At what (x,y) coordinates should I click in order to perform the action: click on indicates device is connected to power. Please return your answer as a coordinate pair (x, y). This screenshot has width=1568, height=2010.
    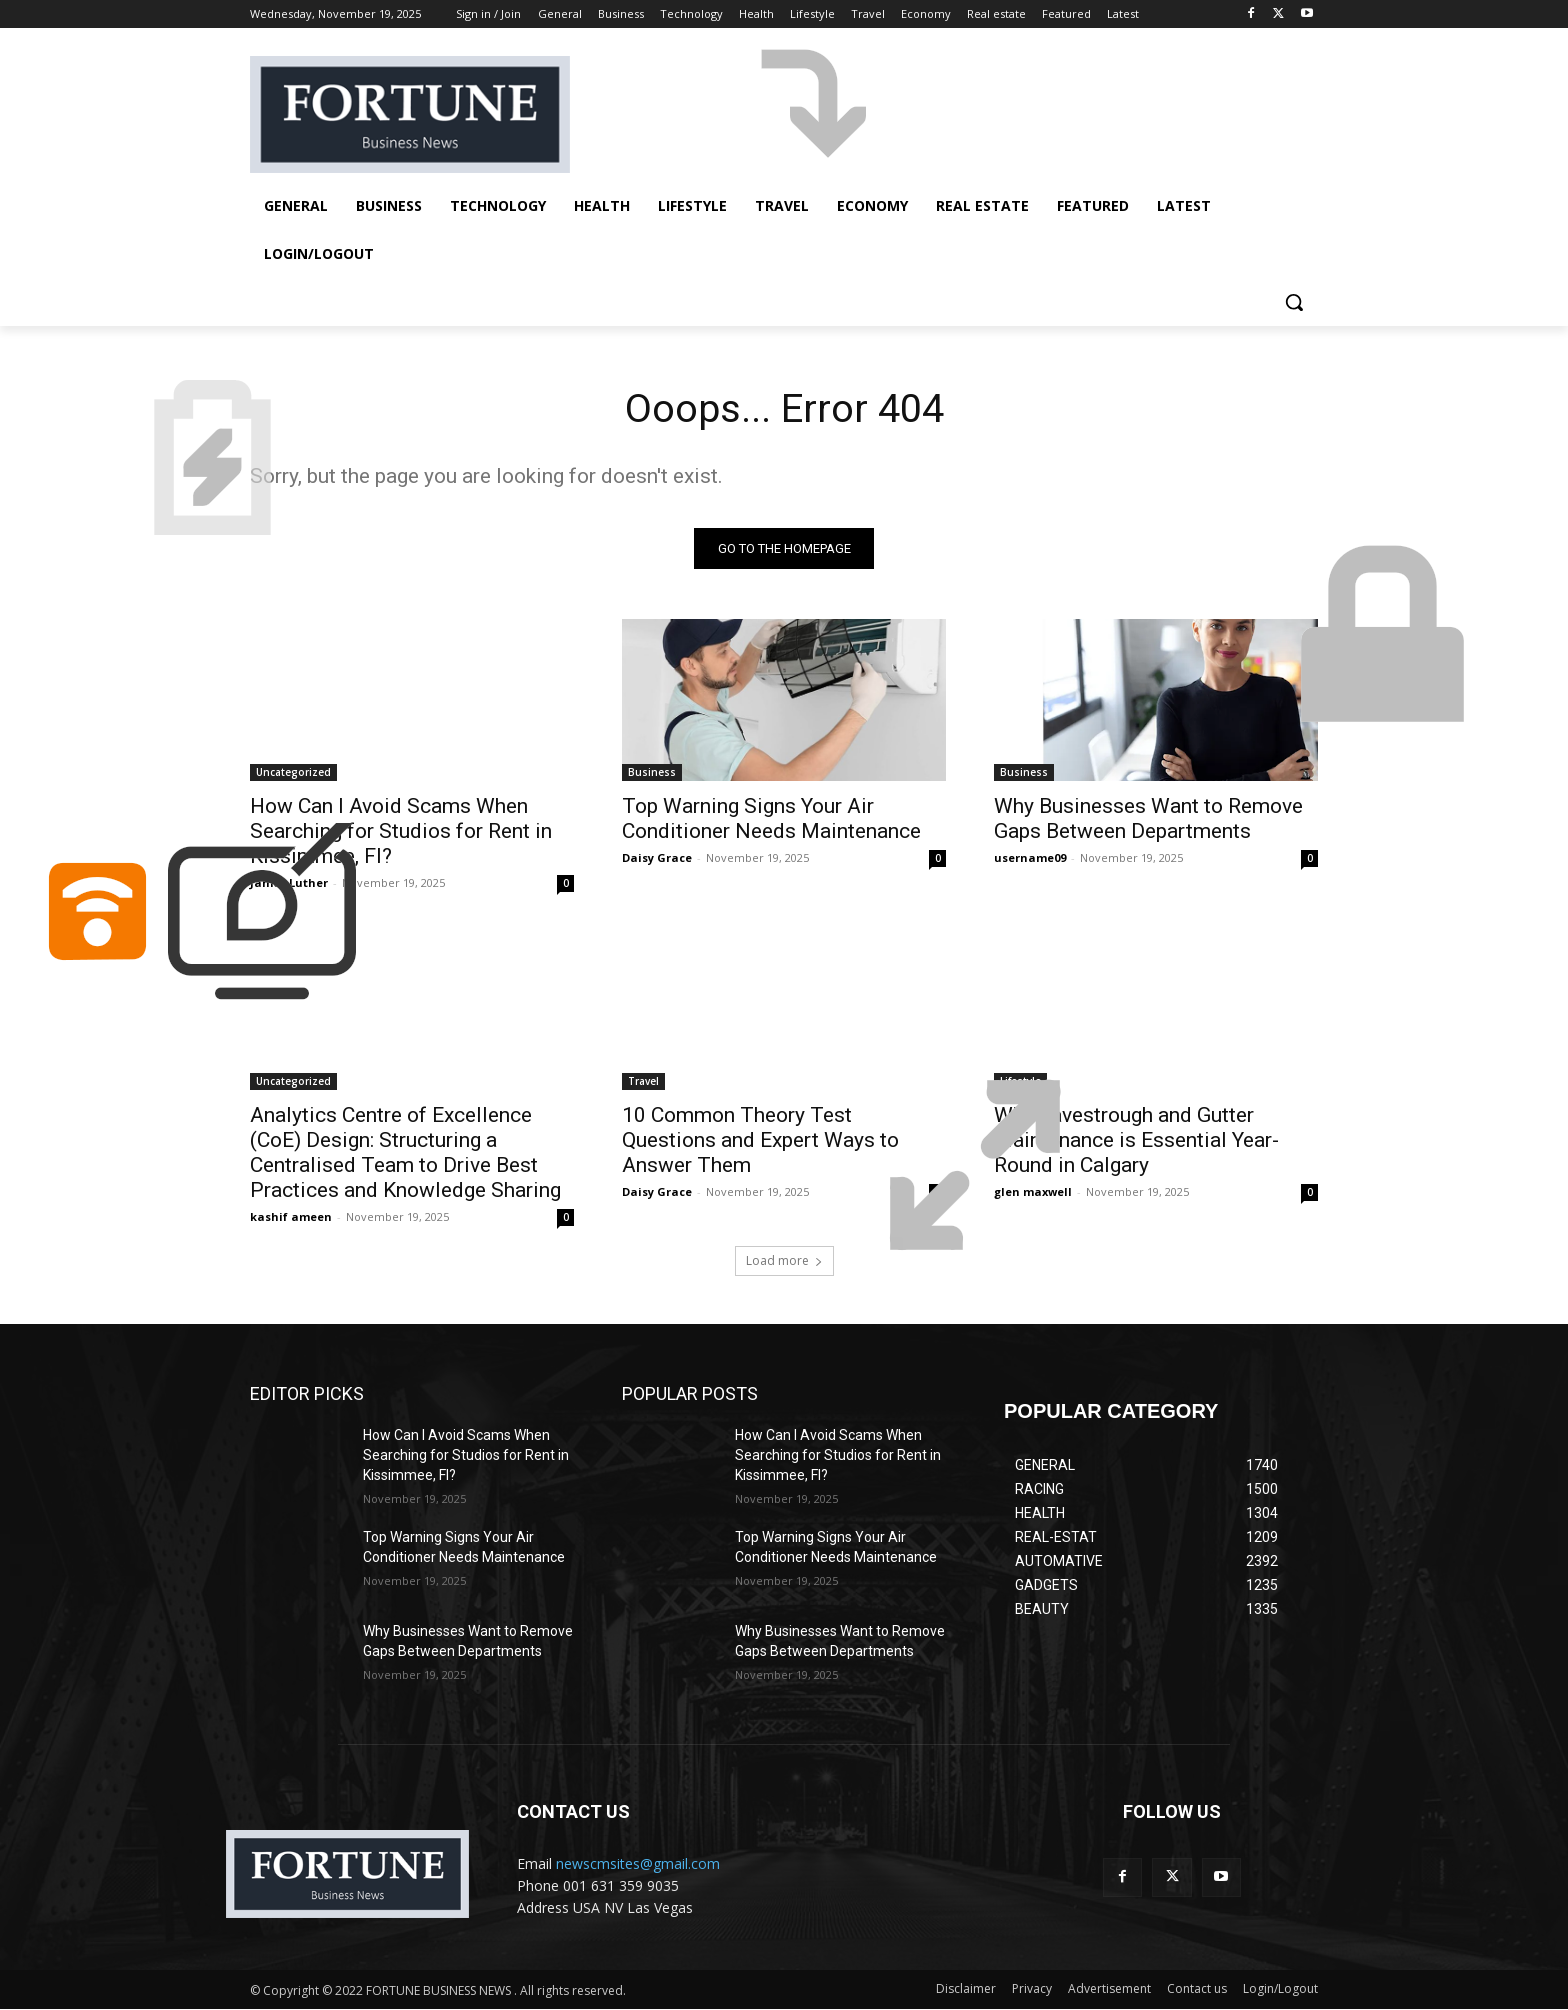
    Looking at the image, I should click on (212, 457).